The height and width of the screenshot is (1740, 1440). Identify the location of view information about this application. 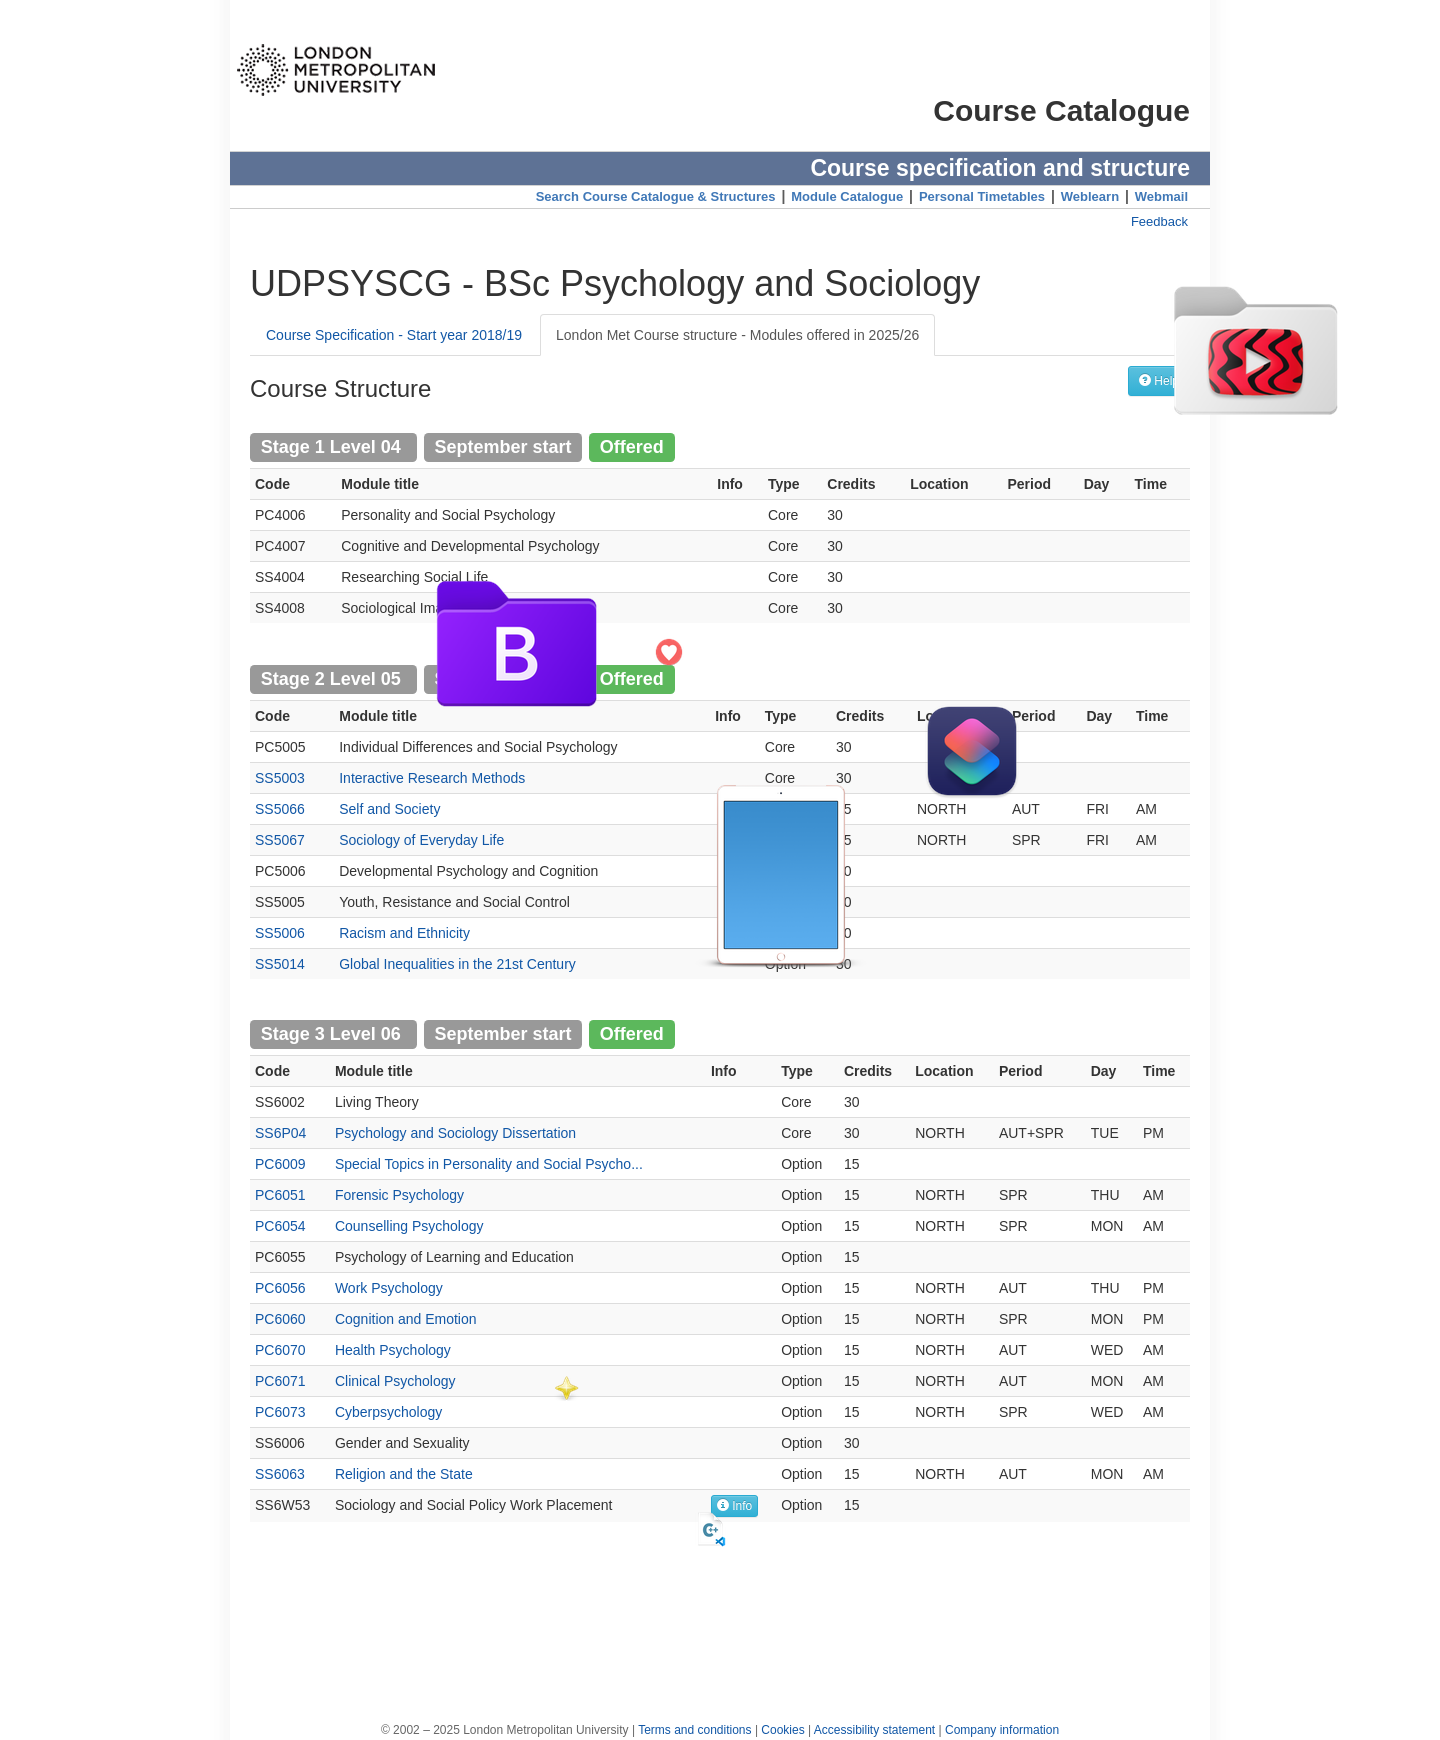
(566, 1388).